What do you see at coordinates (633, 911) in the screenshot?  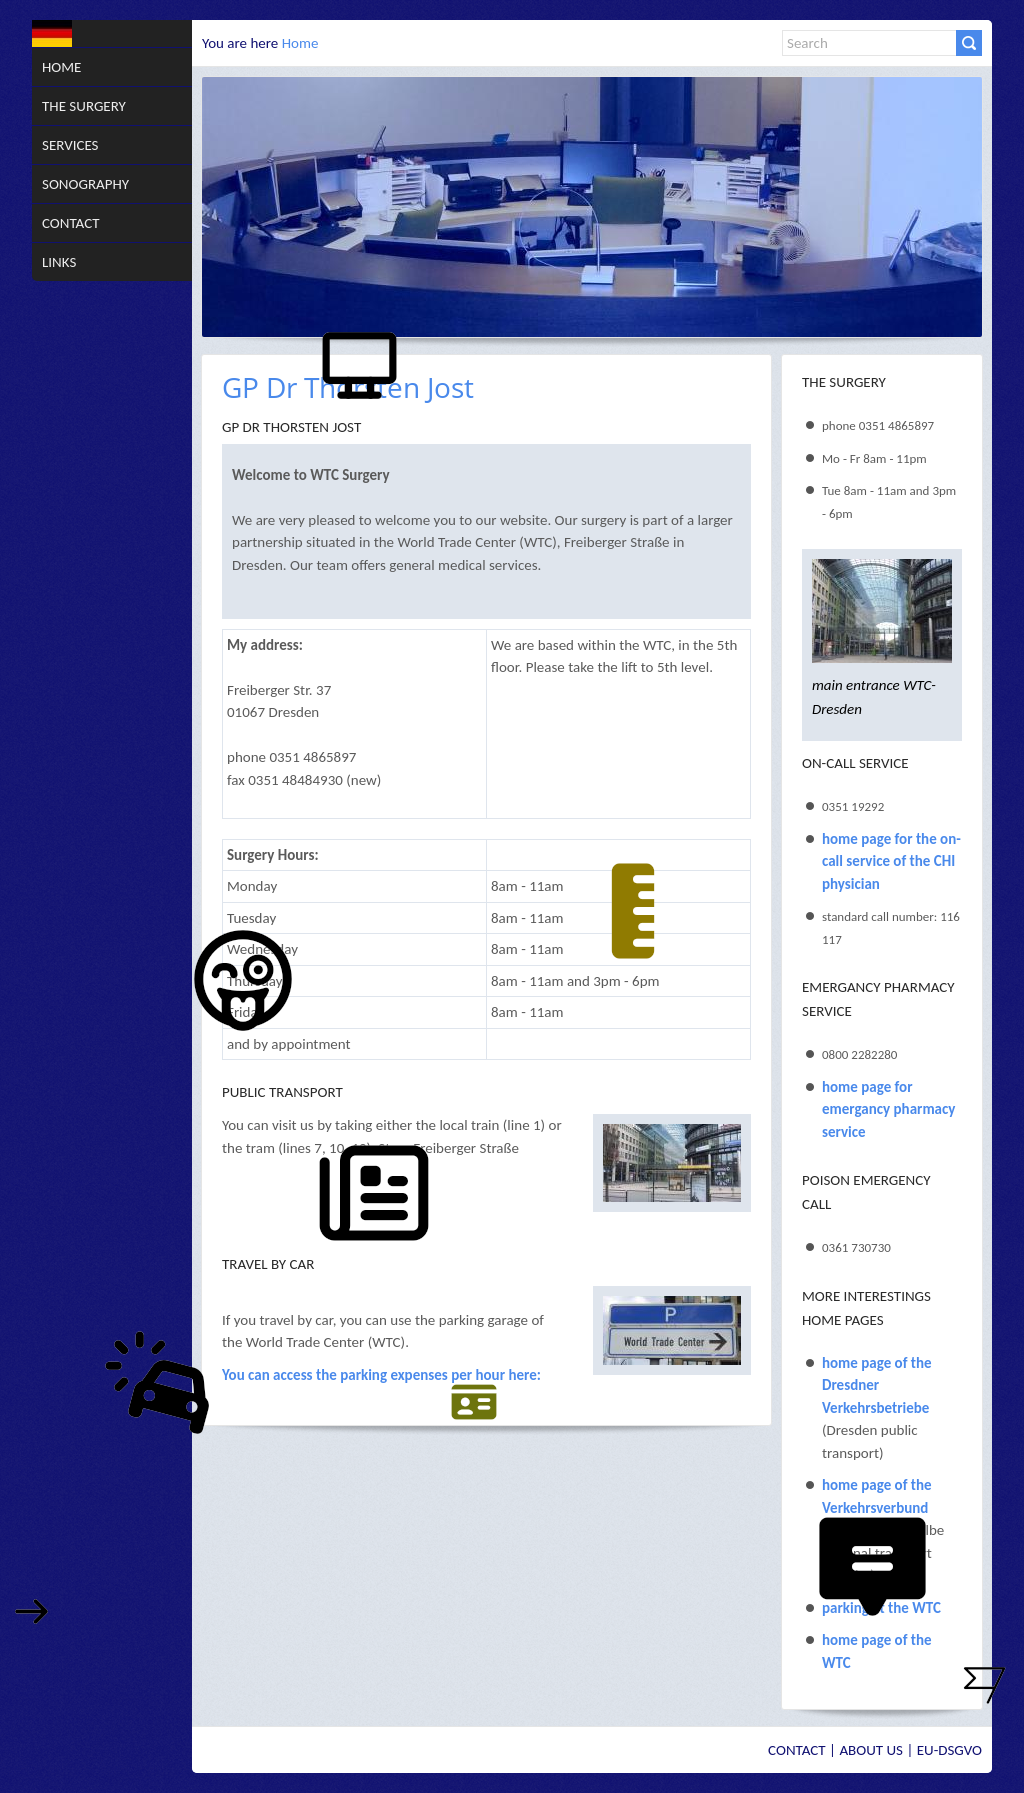 I see `measure vertical height or length` at bounding box center [633, 911].